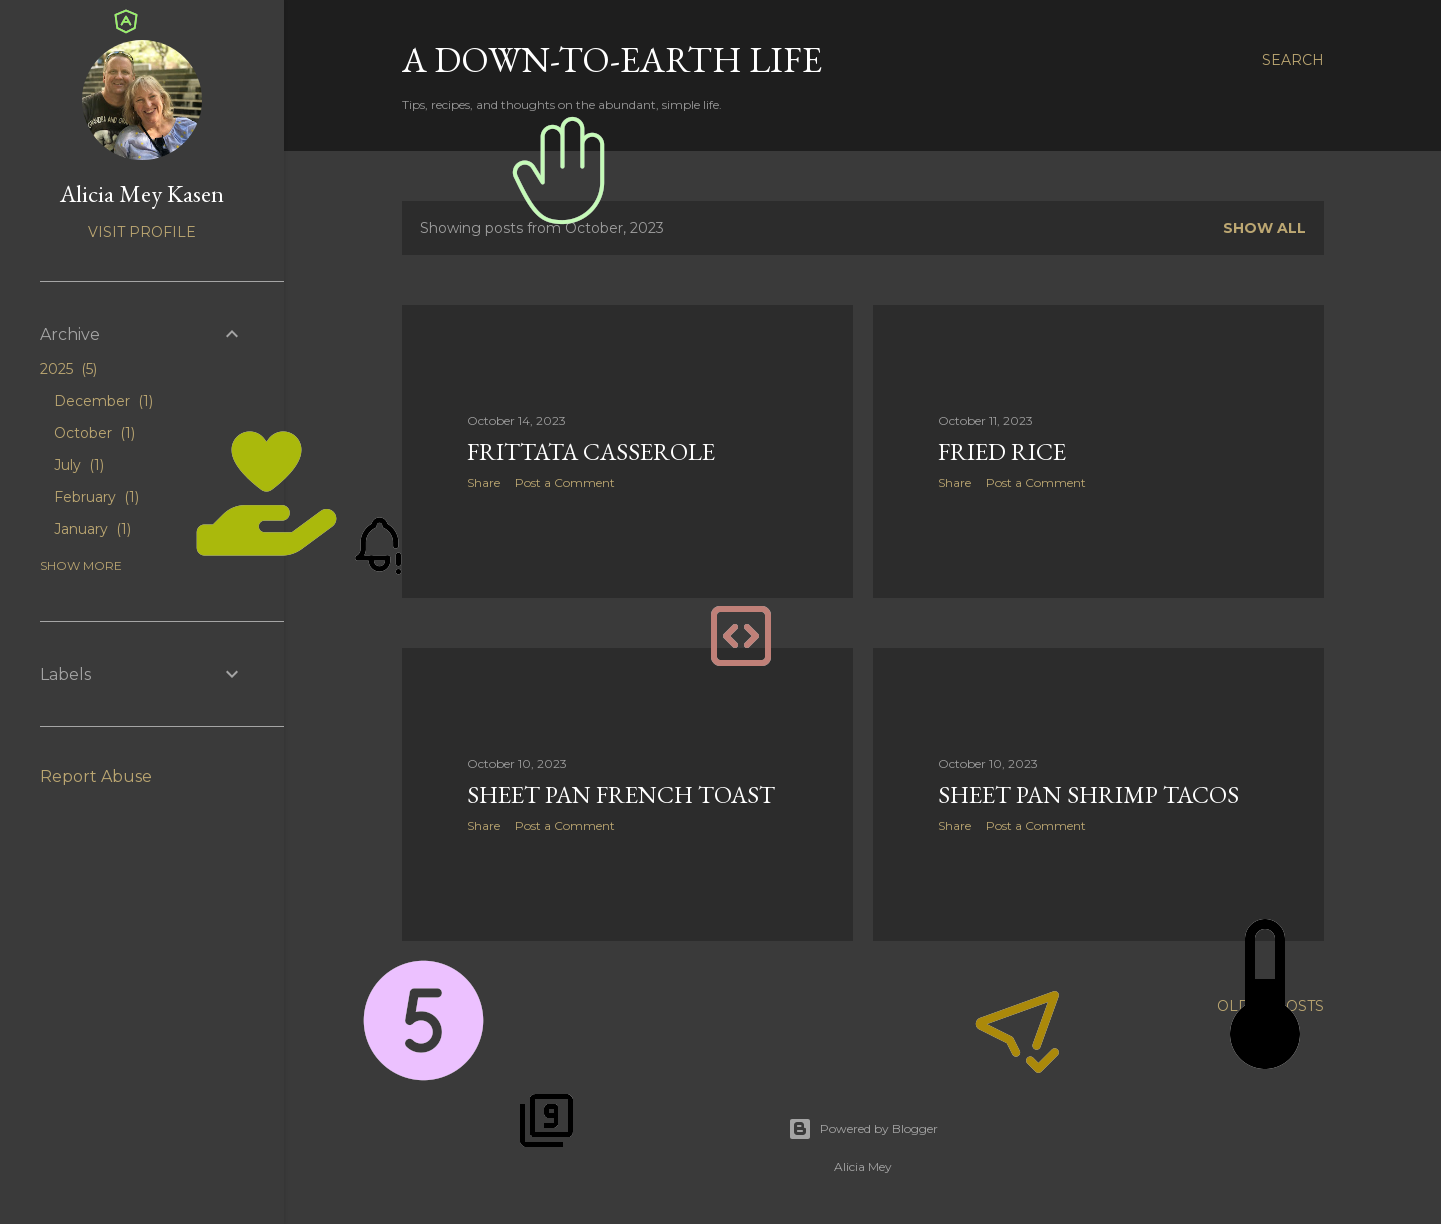  What do you see at coordinates (126, 21) in the screenshot?
I see `Angular framework logo` at bounding box center [126, 21].